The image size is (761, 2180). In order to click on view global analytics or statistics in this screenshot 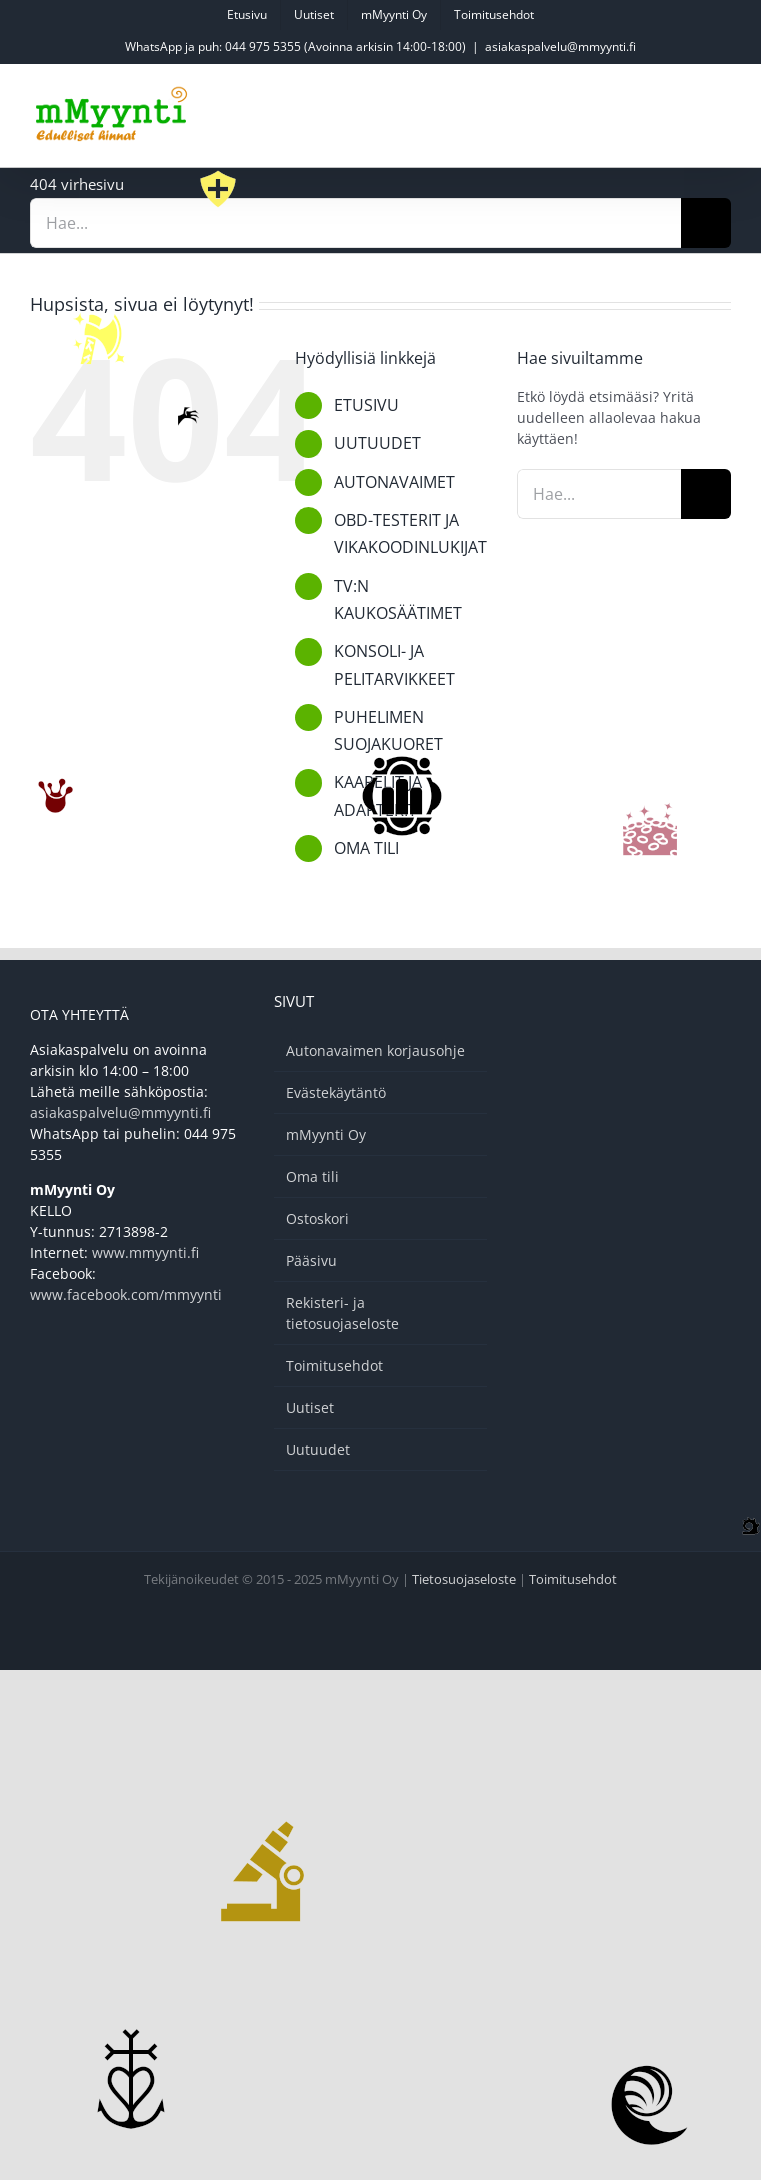, I will do `click(402, 796)`.